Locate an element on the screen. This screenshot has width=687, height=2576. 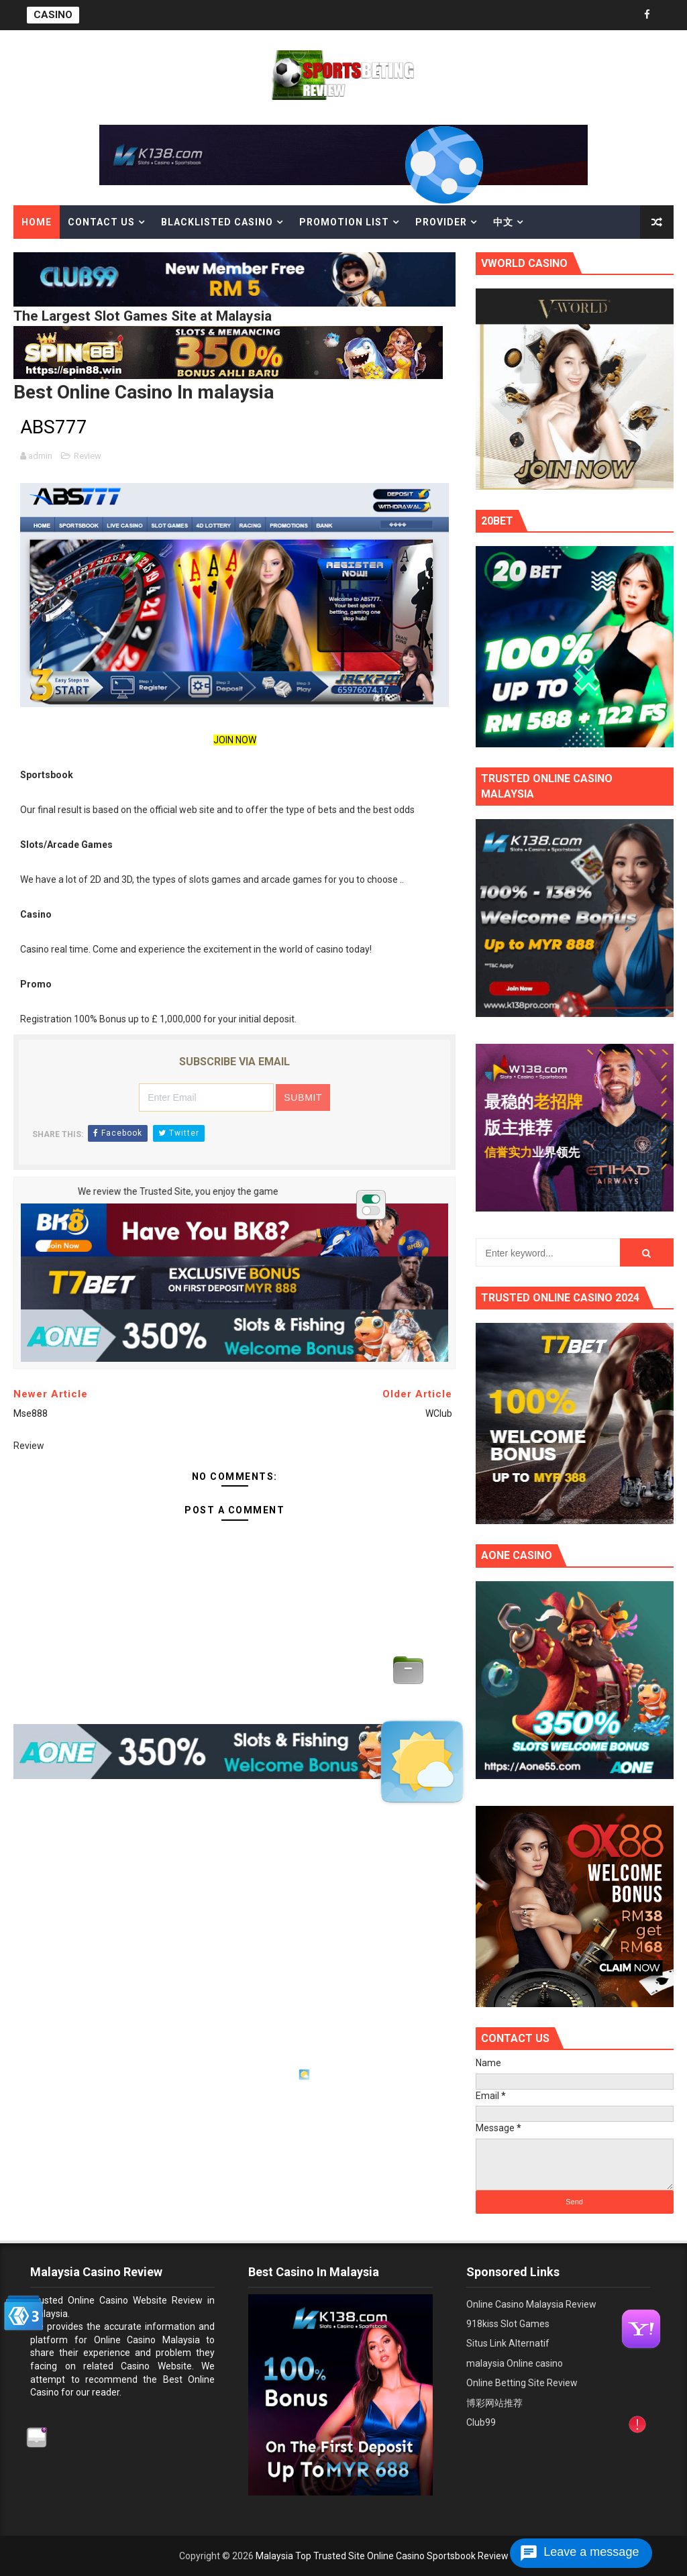
open the weather app is located at coordinates (304, 2074).